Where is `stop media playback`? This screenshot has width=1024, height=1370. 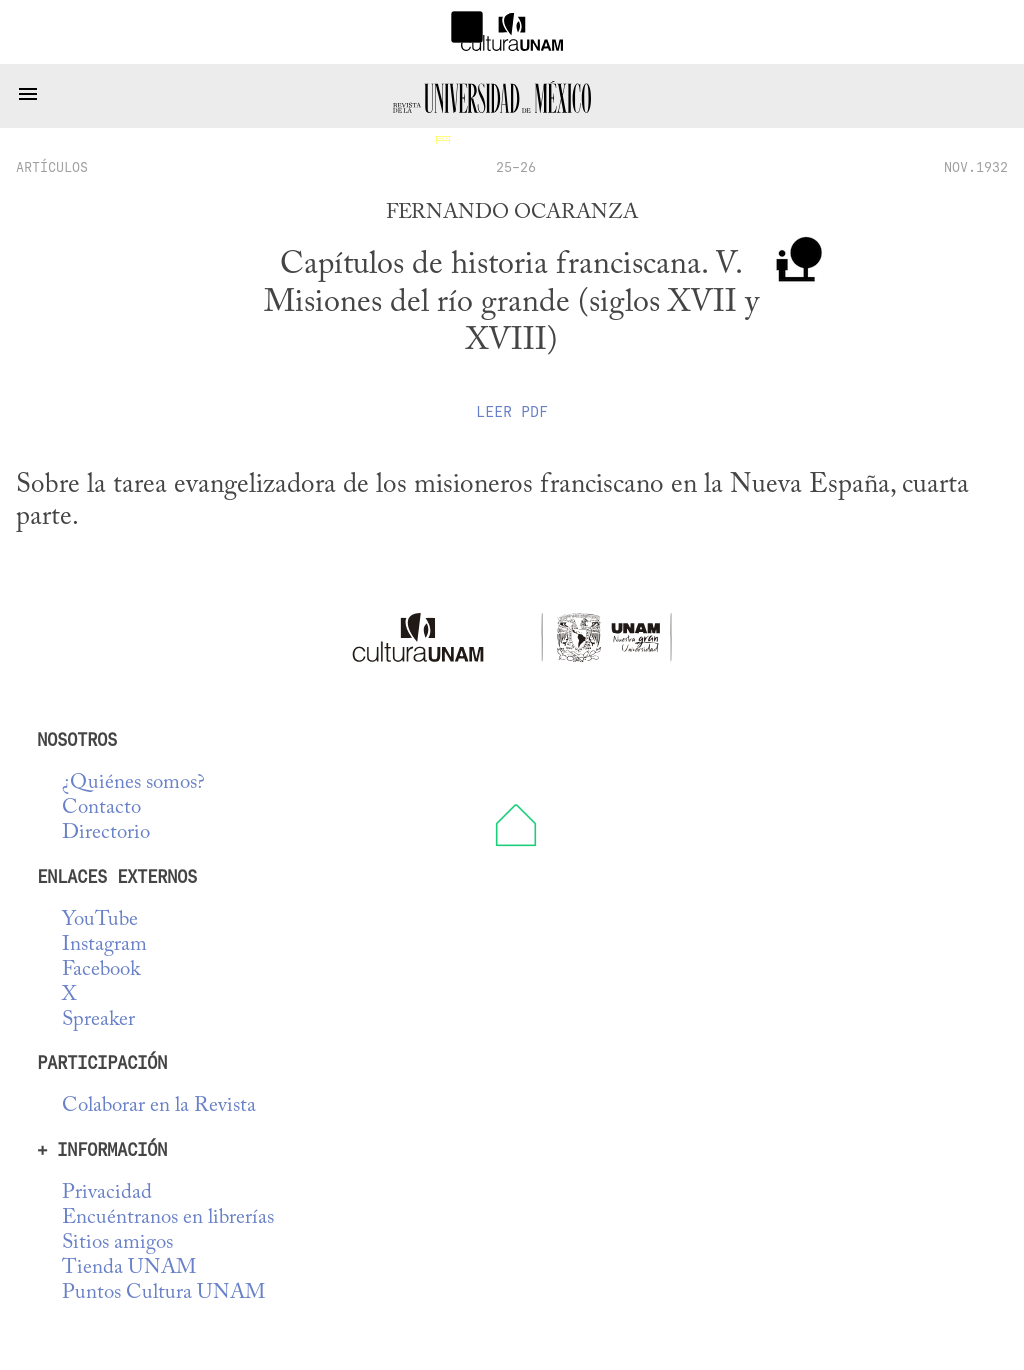 stop media playback is located at coordinates (467, 27).